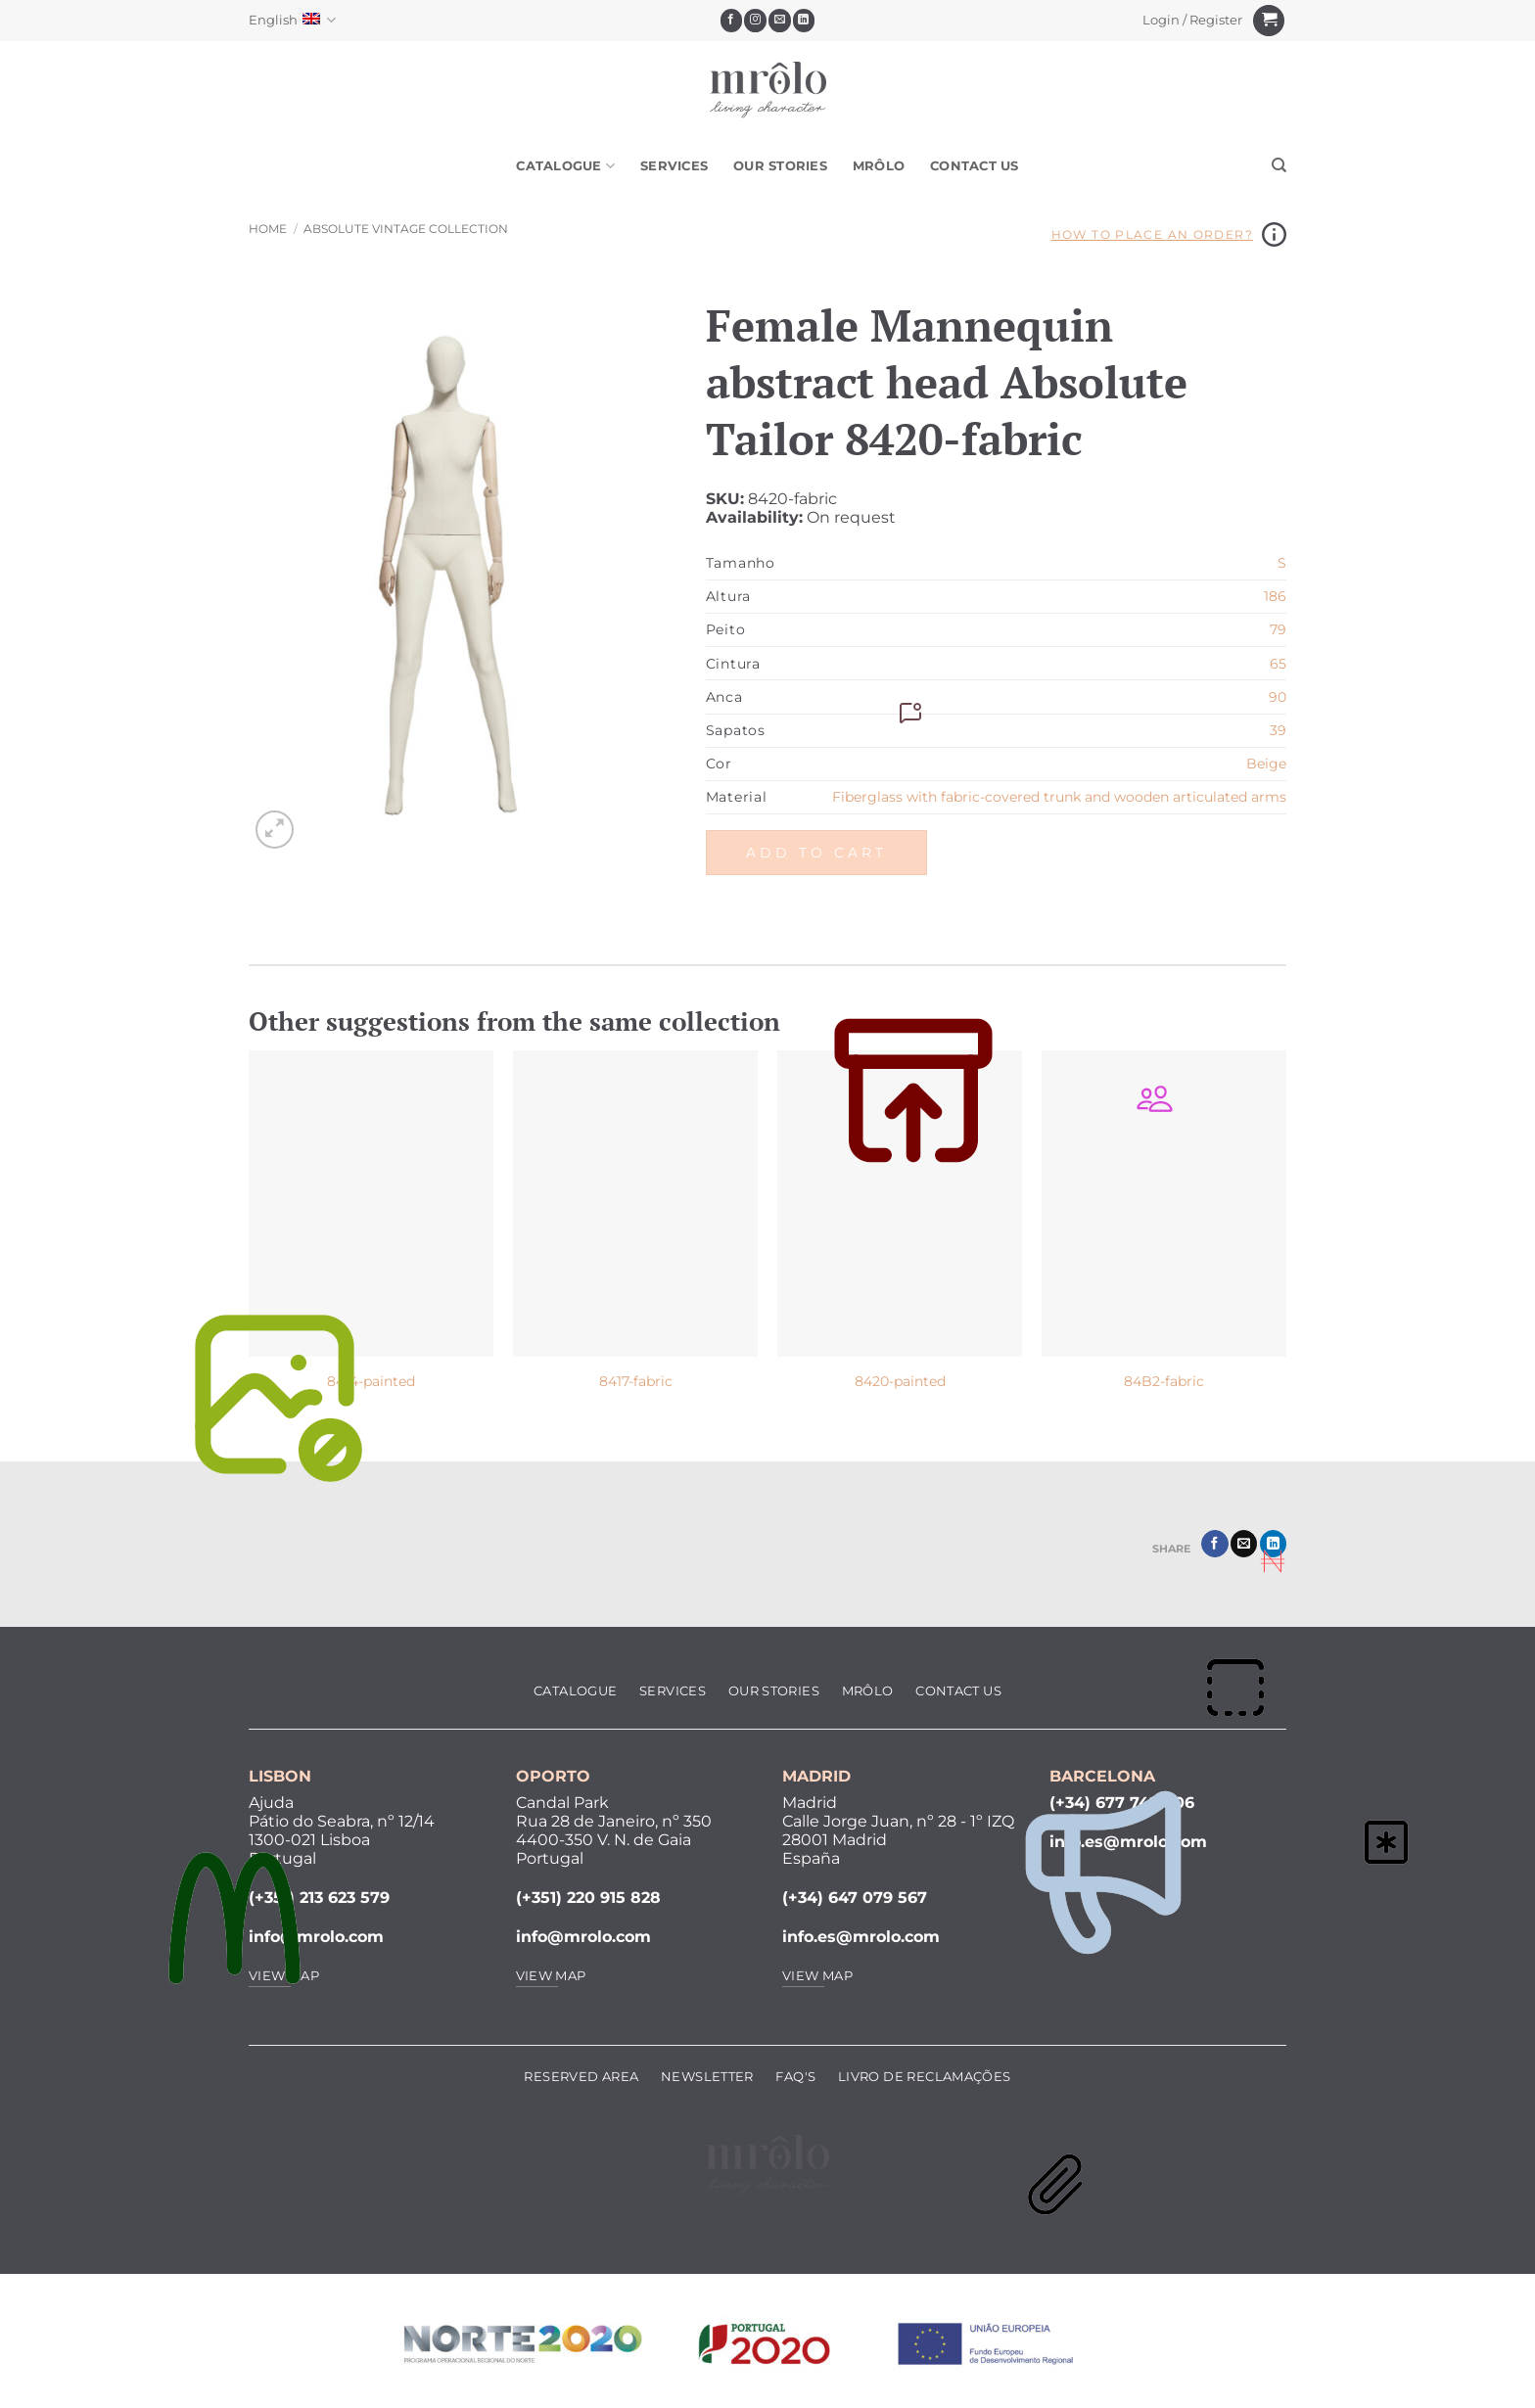 The width and height of the screenshot is (1535, 2408). What do you see at coordinates (1386, 1842) in the screenshot?
I see `enter a password or PIN field` at bounding box center [1386, 1842].